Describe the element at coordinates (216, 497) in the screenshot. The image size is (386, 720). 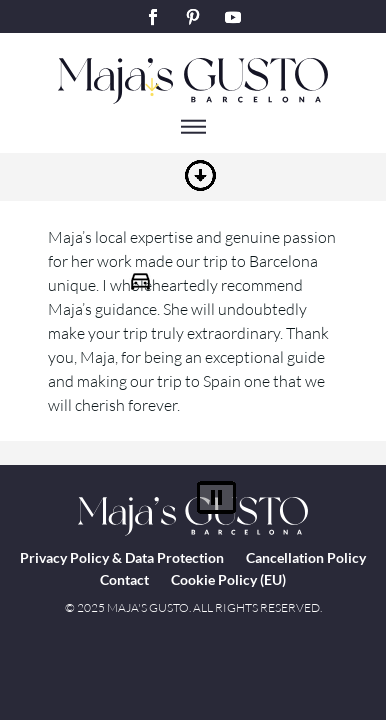
I see `pause an ongoing presentation` at that location.